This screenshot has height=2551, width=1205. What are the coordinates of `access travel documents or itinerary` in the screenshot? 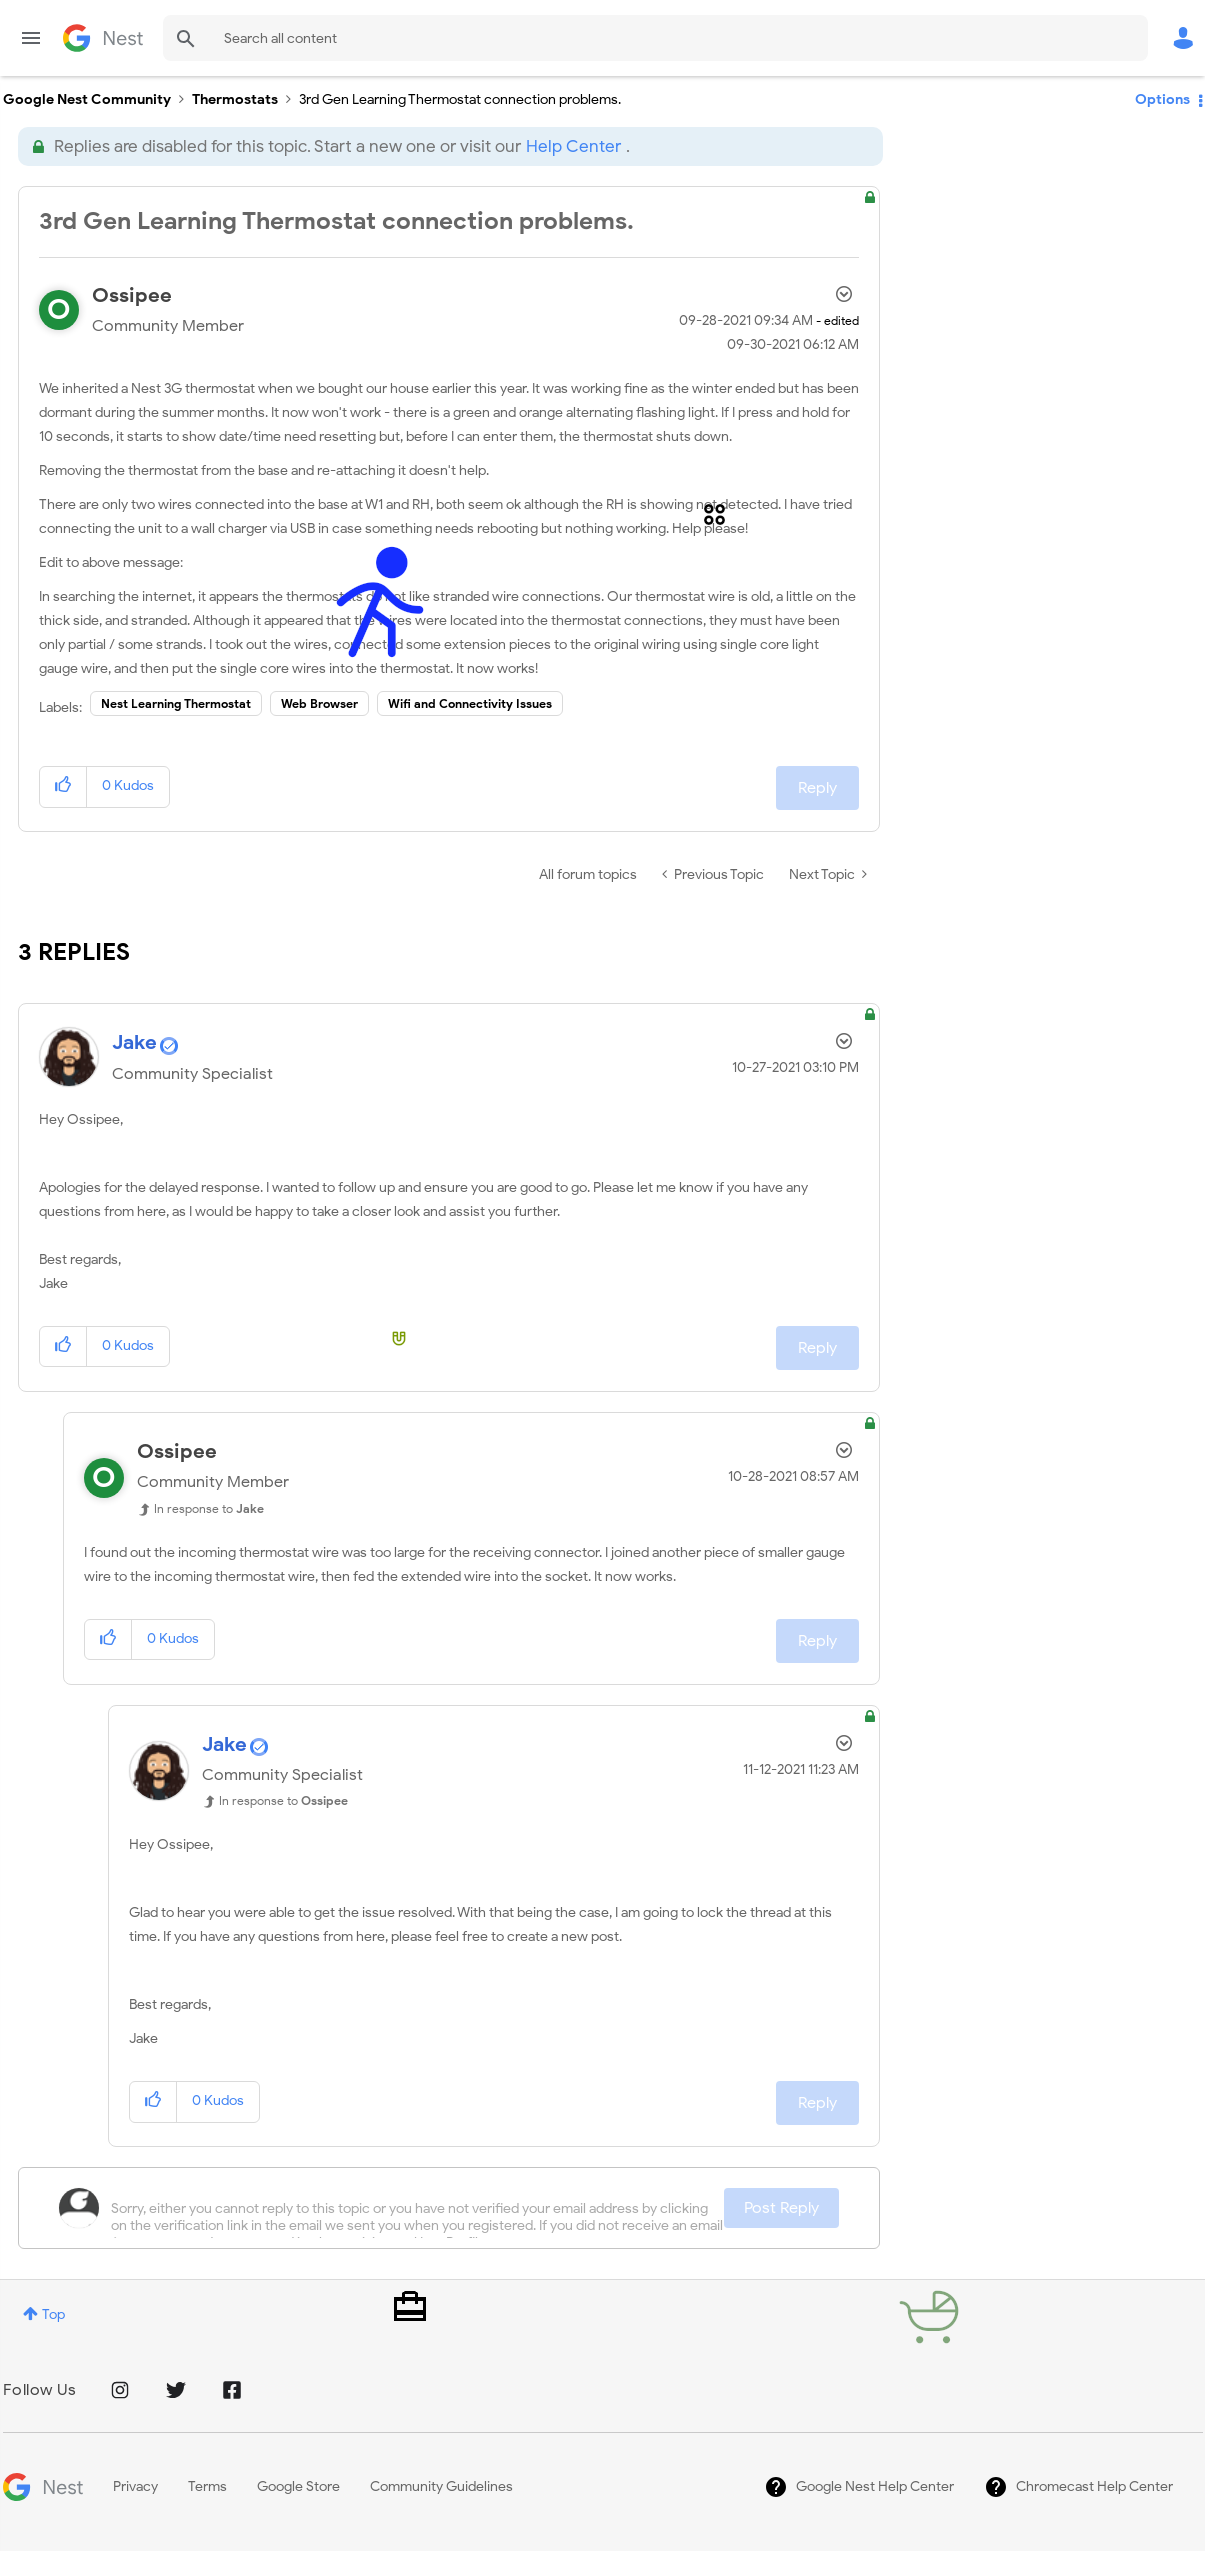 It's located at (410, 2307).